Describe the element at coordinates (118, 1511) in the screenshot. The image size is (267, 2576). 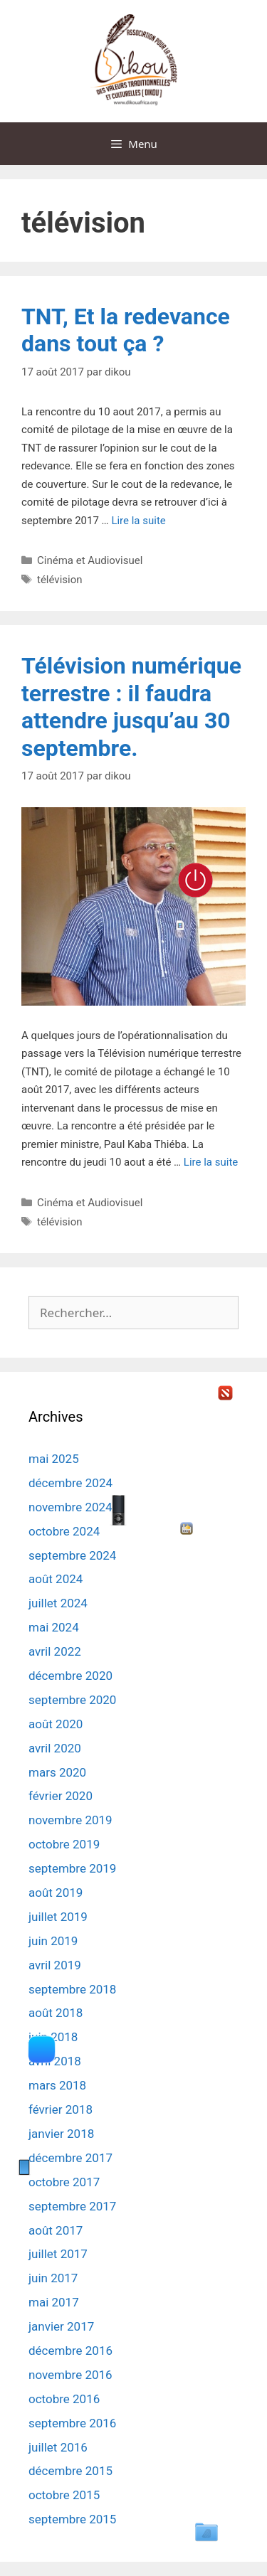
I see `manage connected iPod device` at that location.